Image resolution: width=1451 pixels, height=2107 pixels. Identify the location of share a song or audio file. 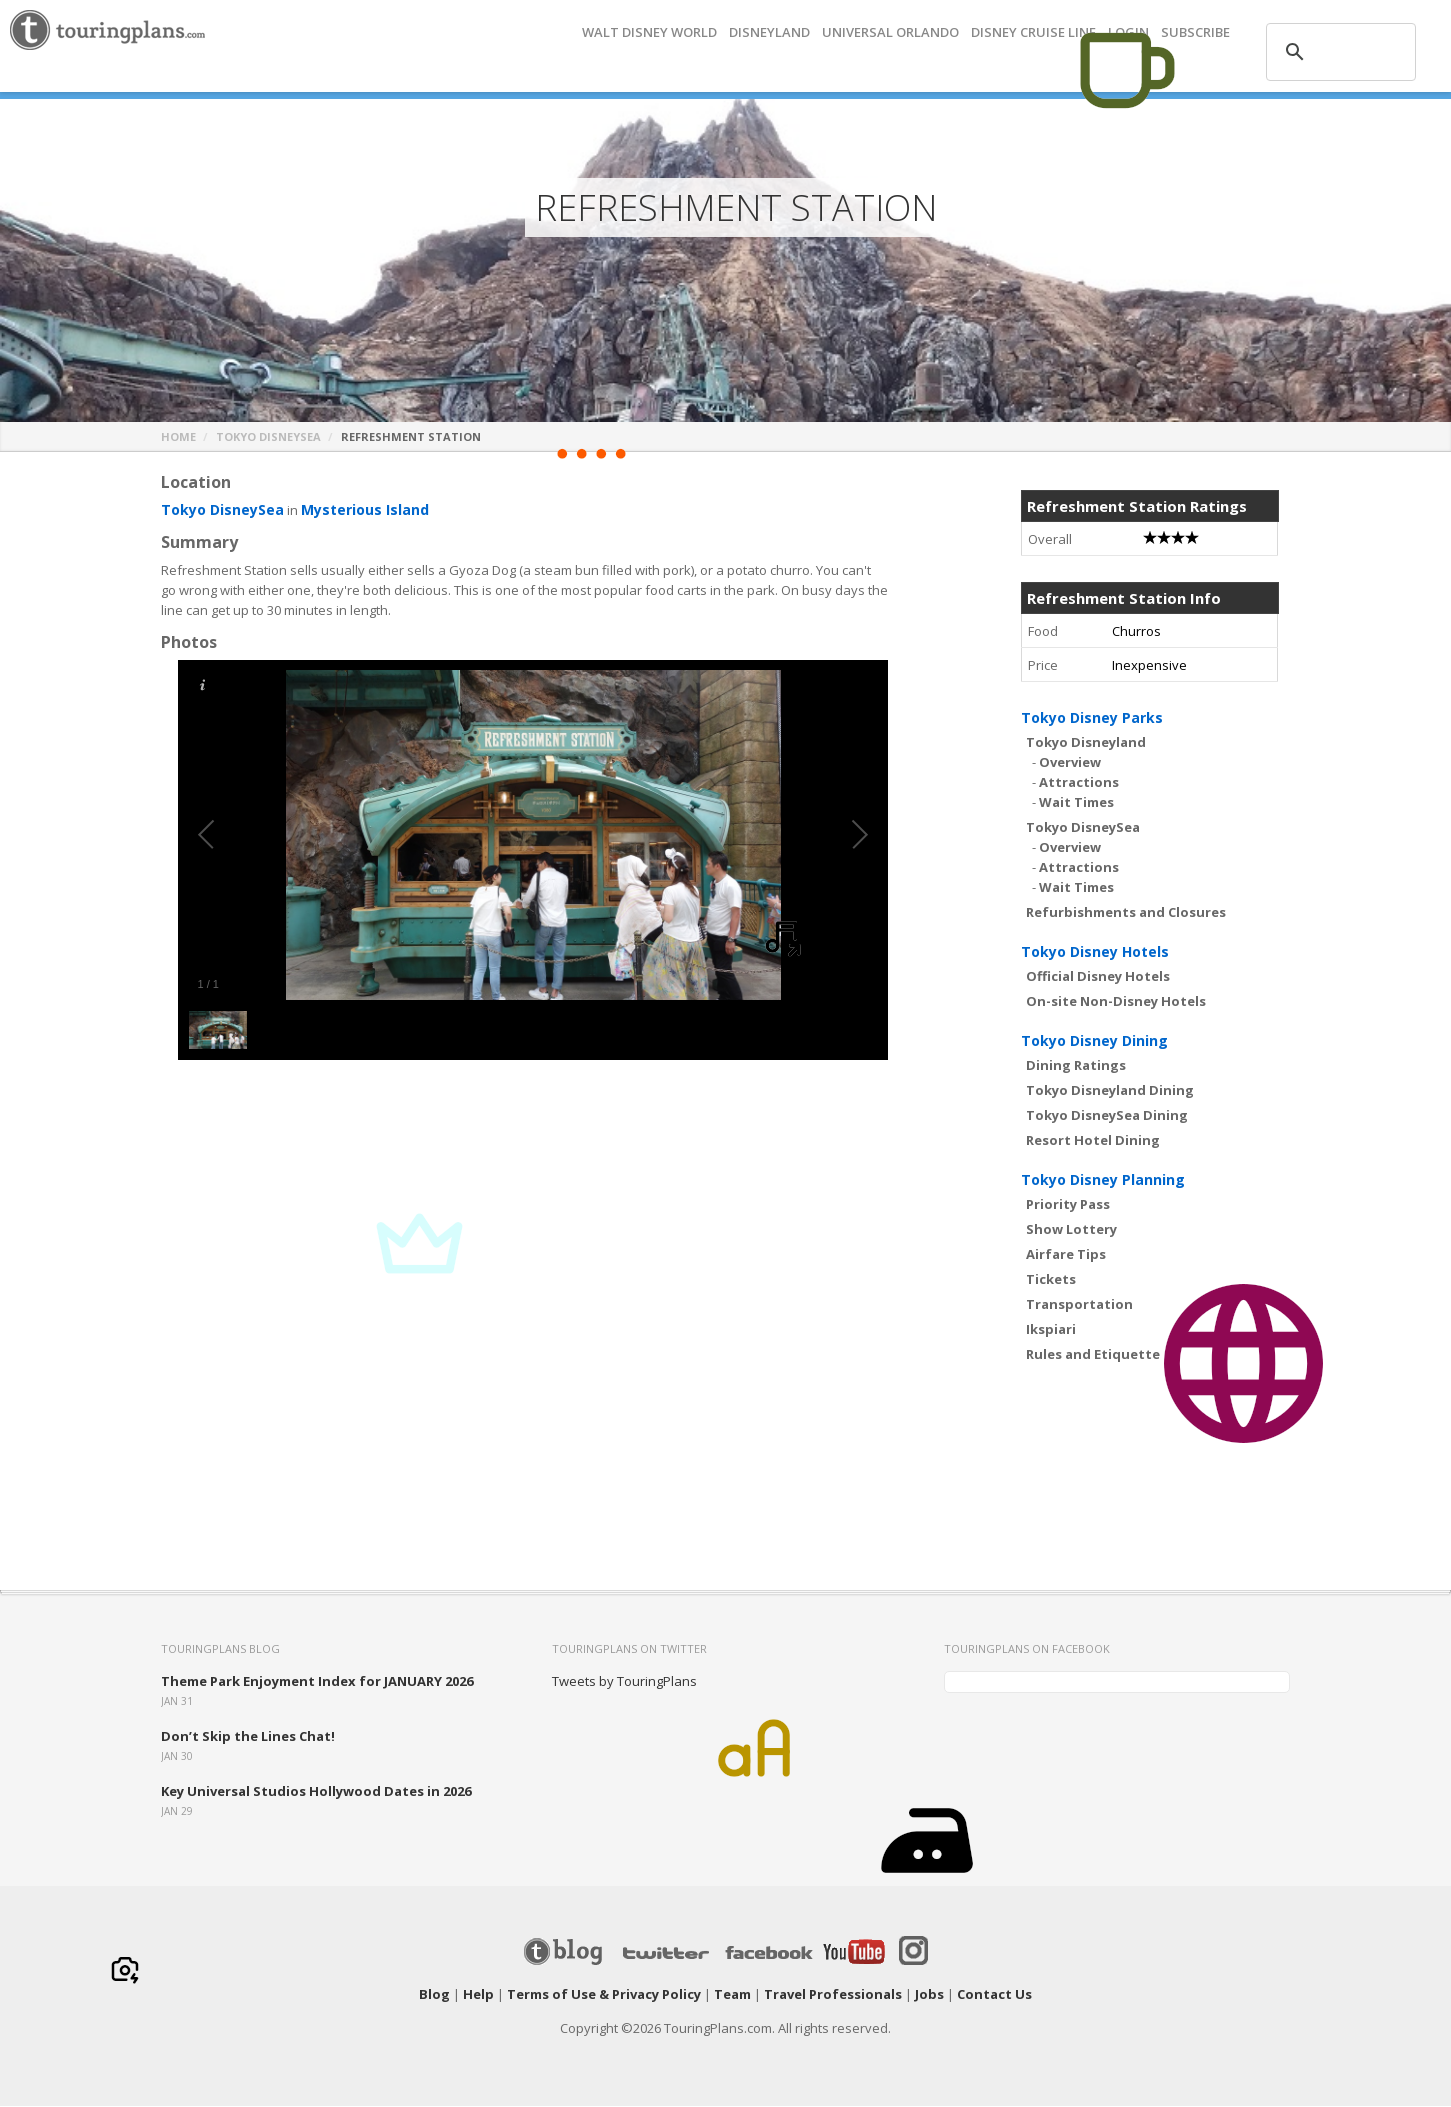
(783, 937).